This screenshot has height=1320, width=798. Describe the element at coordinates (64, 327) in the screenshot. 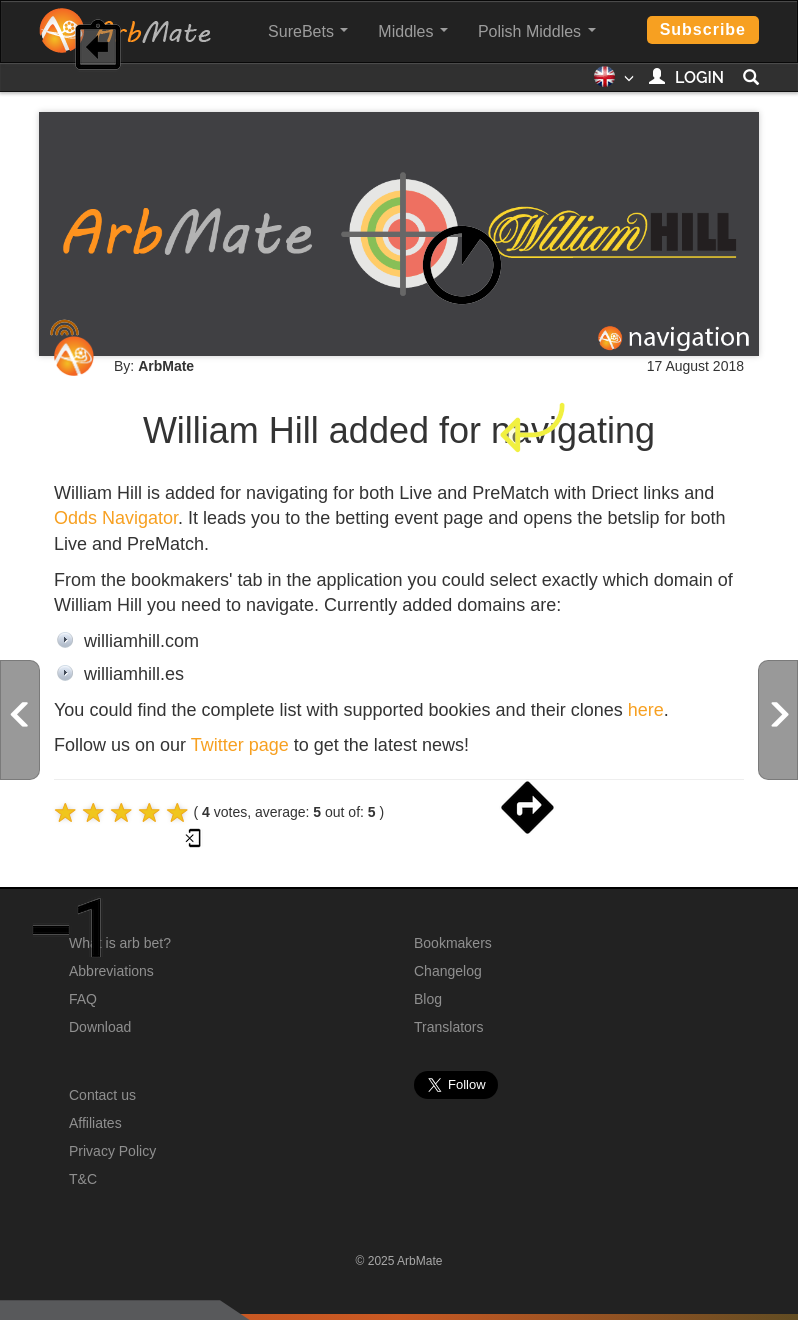

I see `indicates pride or LGBTQ+ related content` at that location.